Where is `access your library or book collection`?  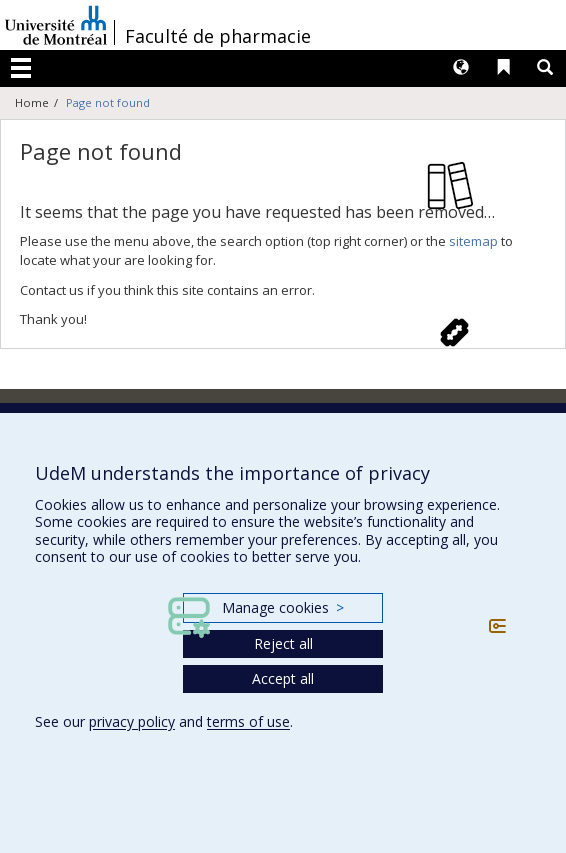 access your library or book collection is located at coordinates (448, 186).